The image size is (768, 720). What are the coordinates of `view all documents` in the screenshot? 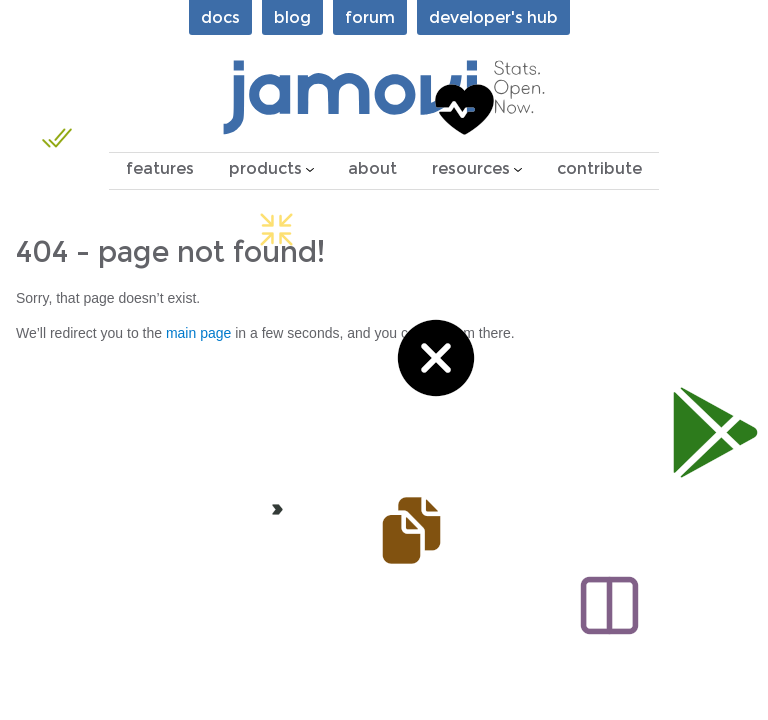 It's located at (411, 530).